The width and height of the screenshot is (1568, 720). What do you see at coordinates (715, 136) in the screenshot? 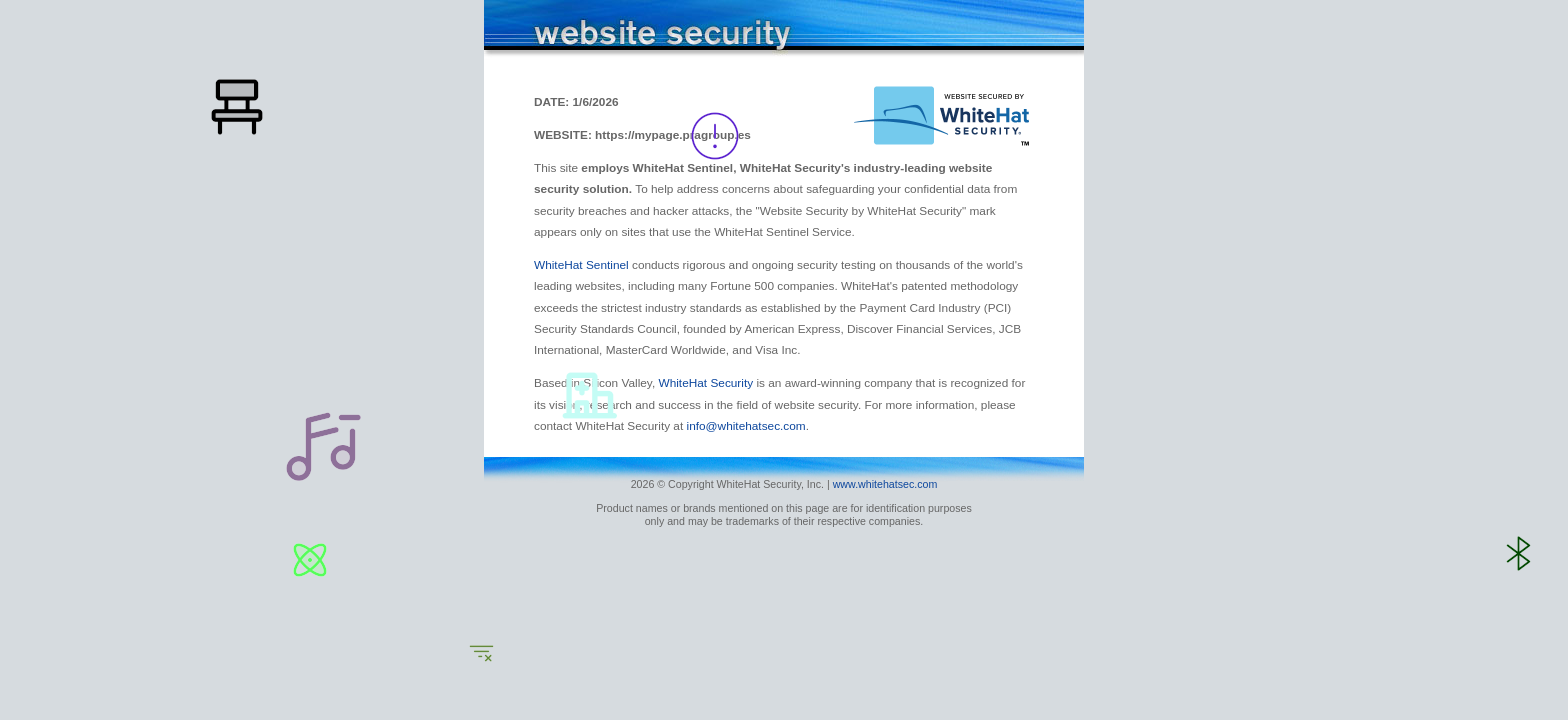
I see `indicates a warning or alert condition` at bounding box center [715, 136].